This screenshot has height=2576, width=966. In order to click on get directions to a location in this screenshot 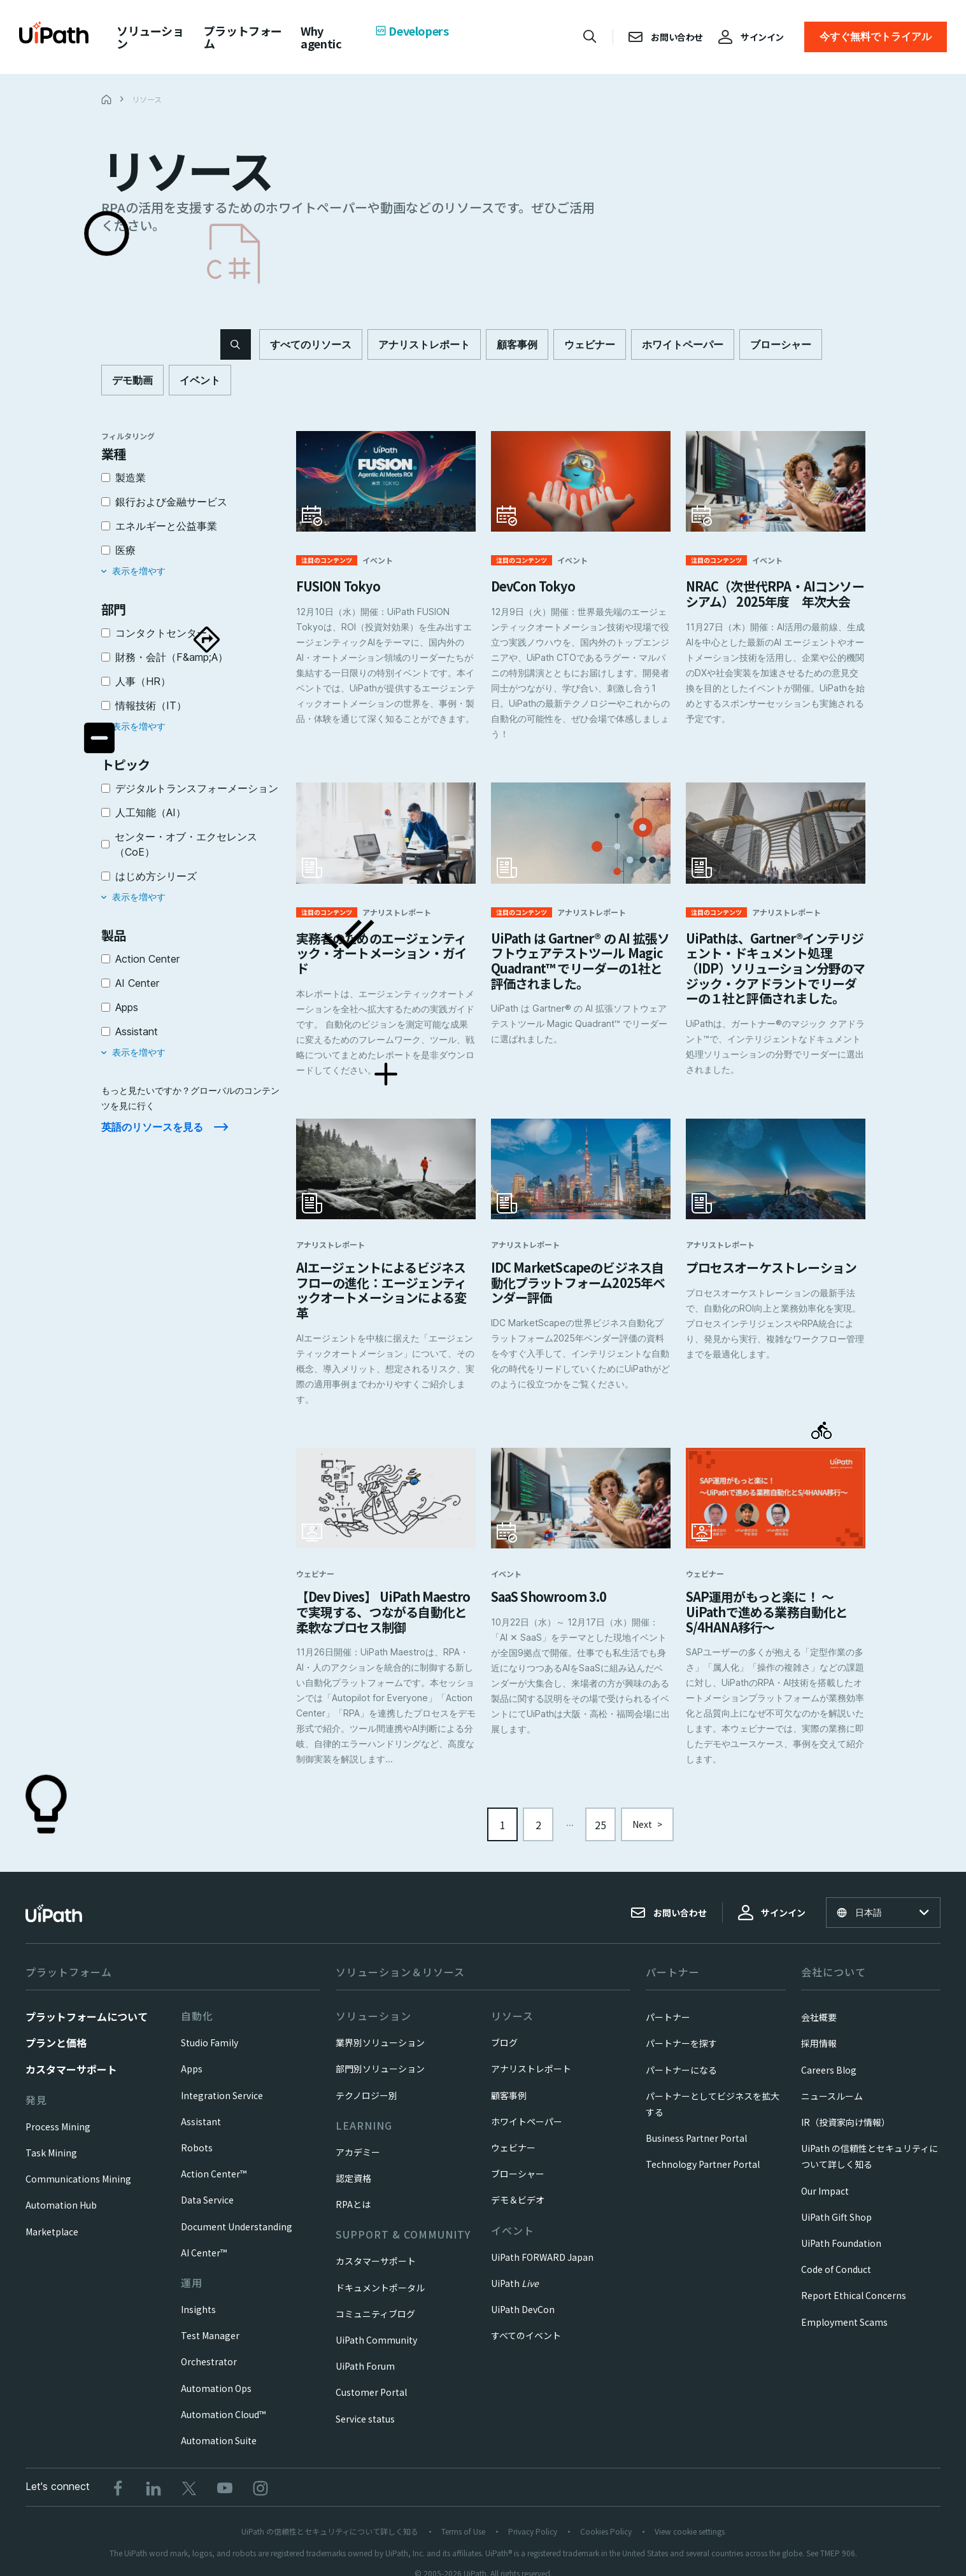, I will do `click(206, 639)`.